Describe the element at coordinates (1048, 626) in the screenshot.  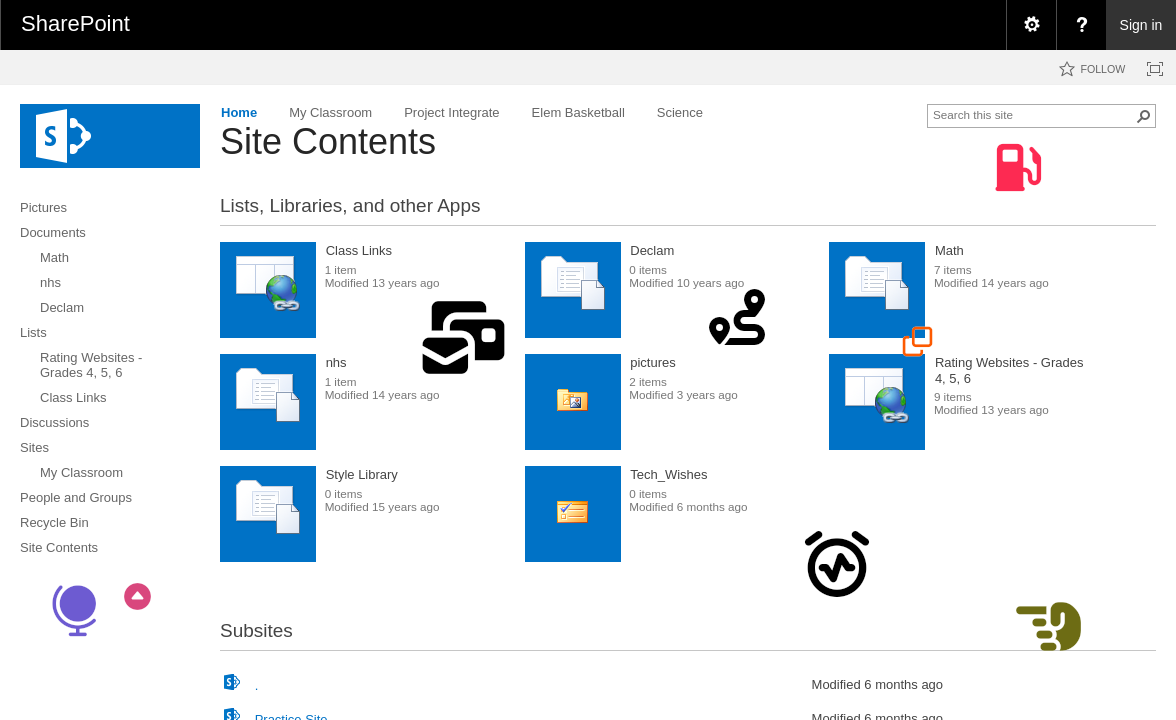
I see `go back to the previous screen` at that location.